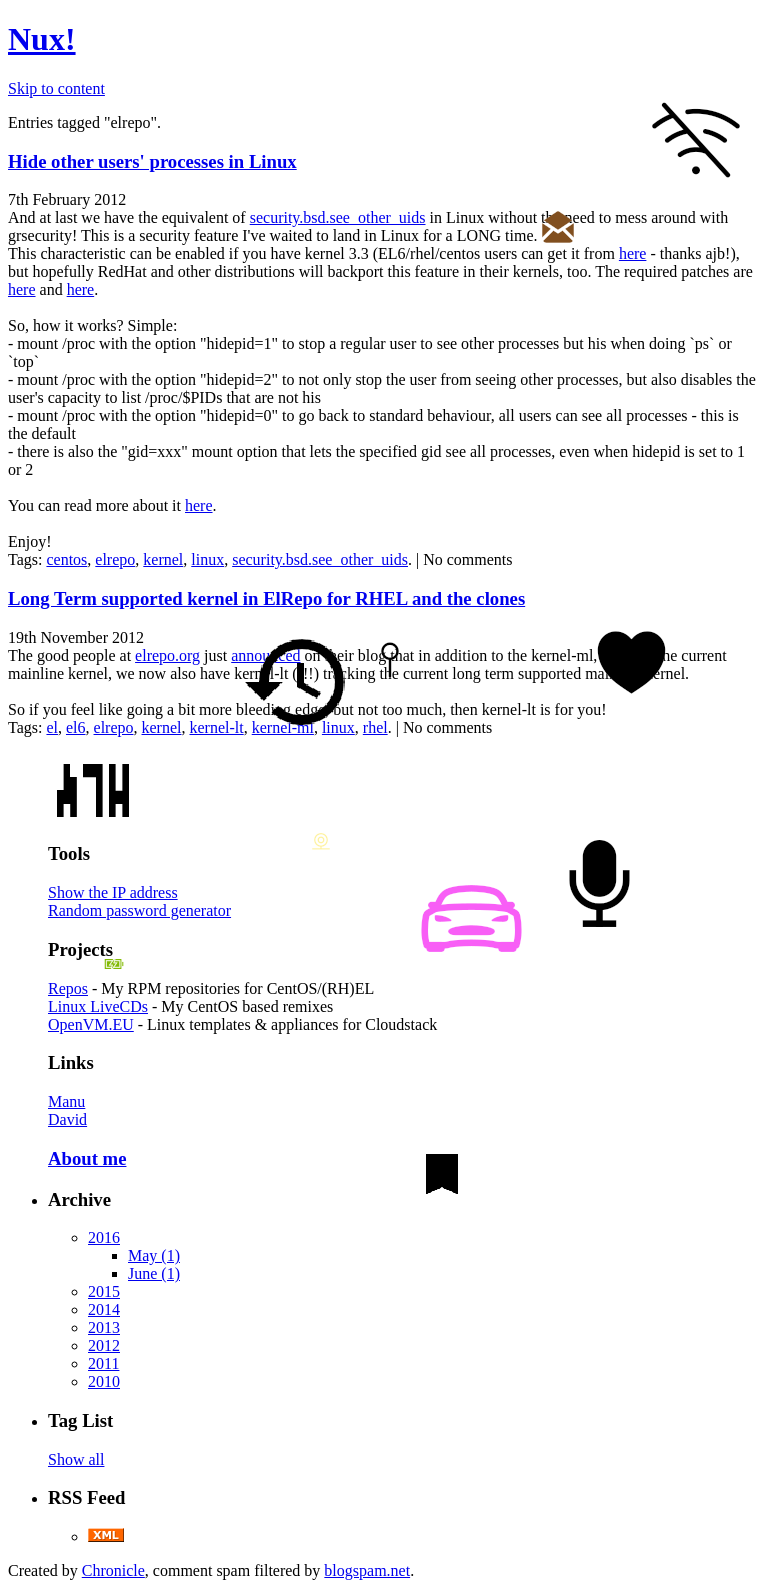 This screenshot has height=1588, width=768. What do you see at coordinates (321, 842) in the screenshot?
I see `enable webcam or video camera` at bounding box center [321, 842].